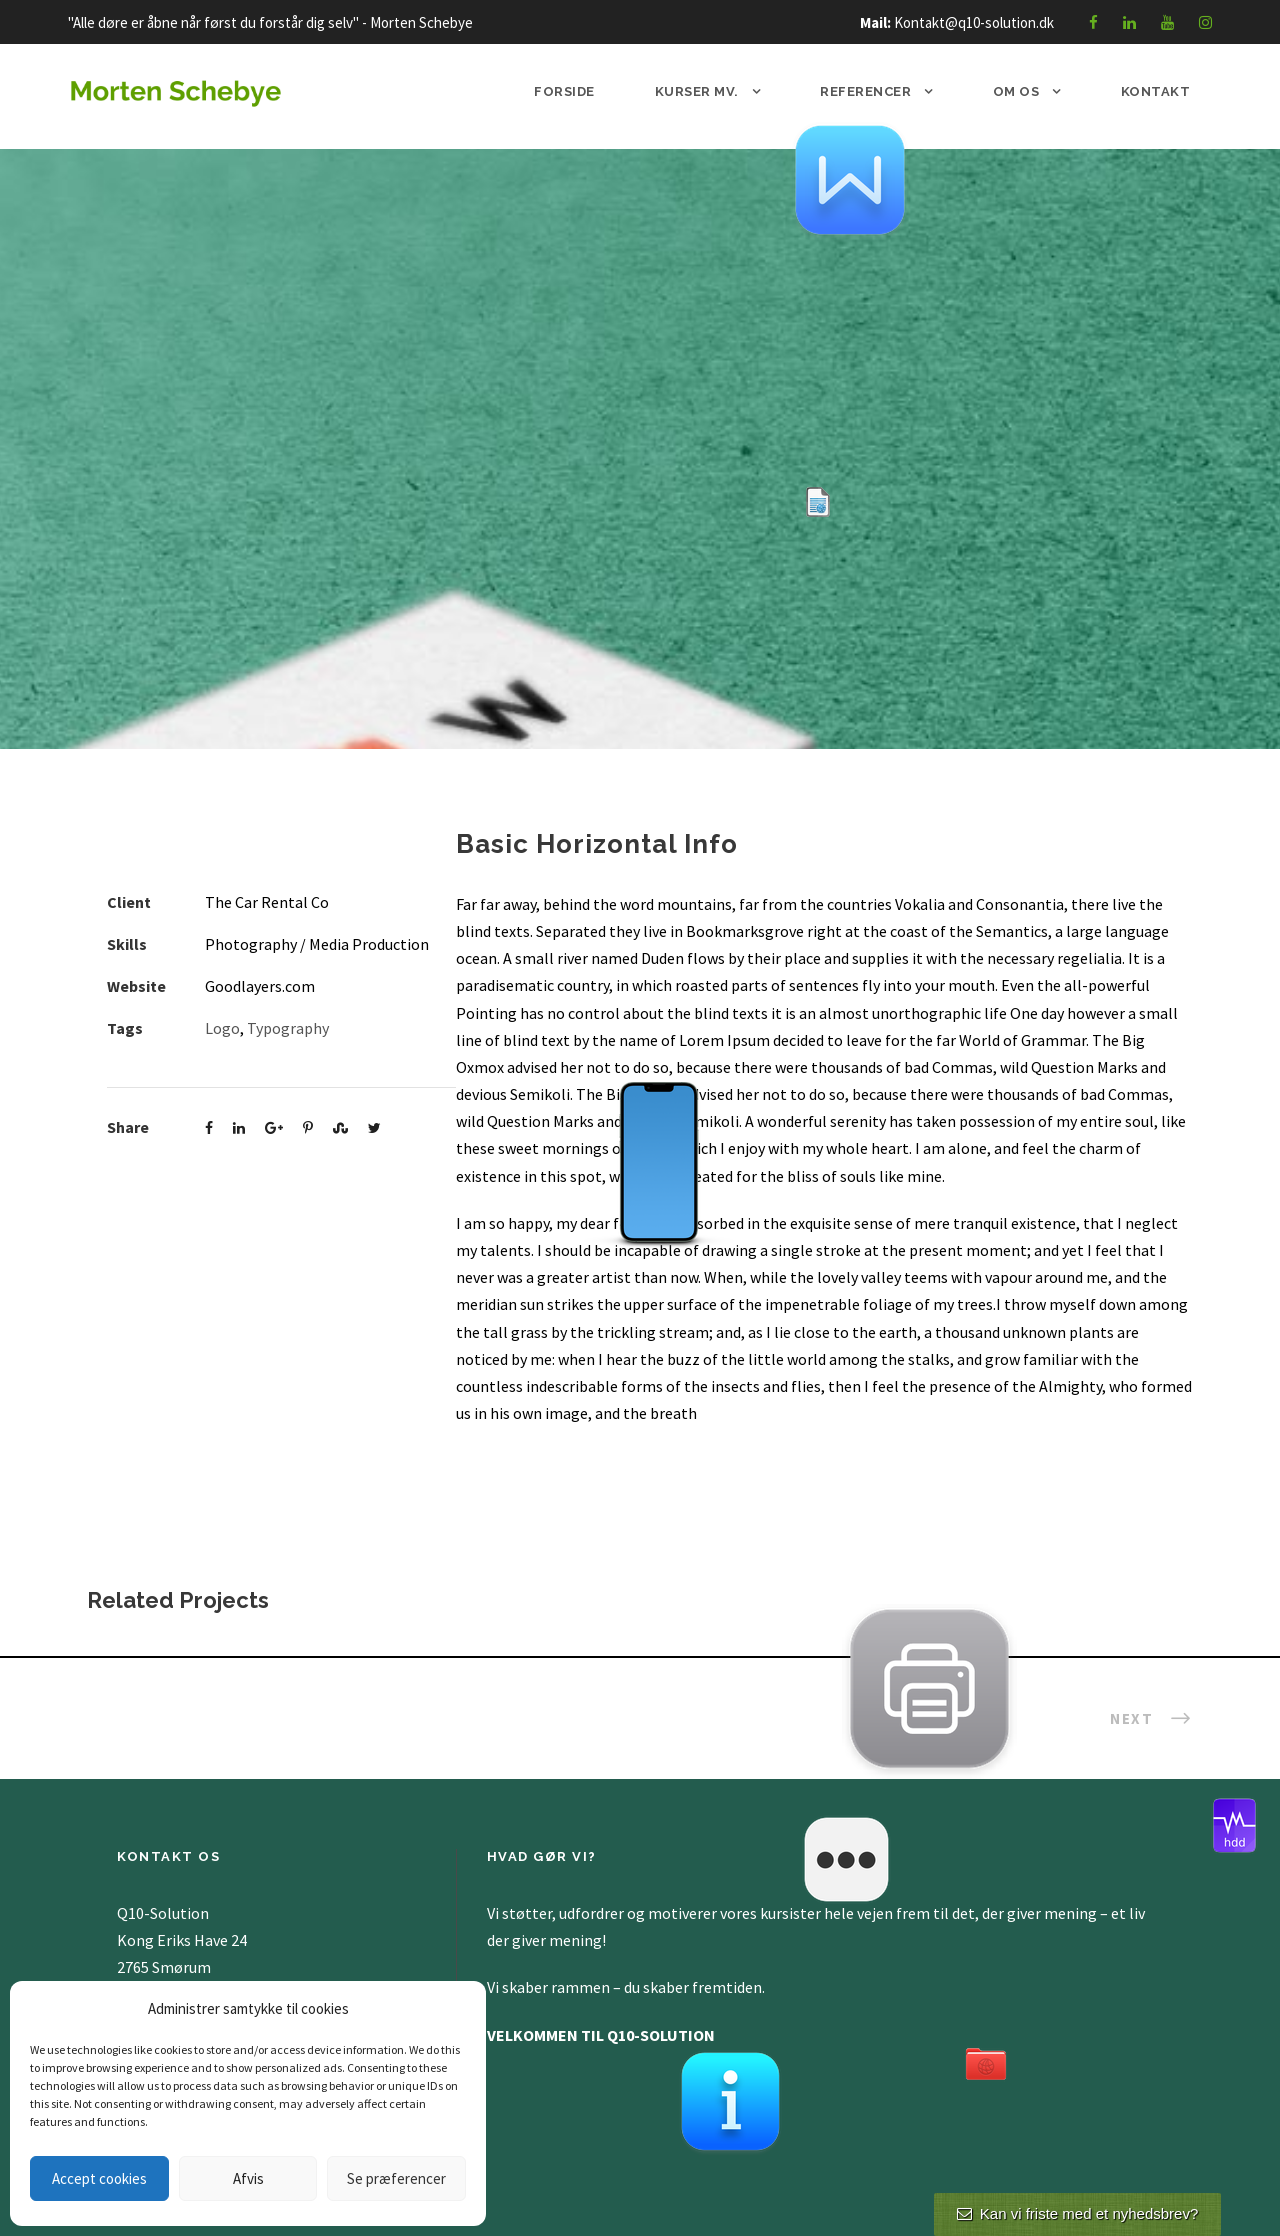 Image resolution: width=1280 pixels, height=2236 pixels. Describe the element at coordinates (730, 2101) in the screenshot. I see `open ibus input method settings` at that location.